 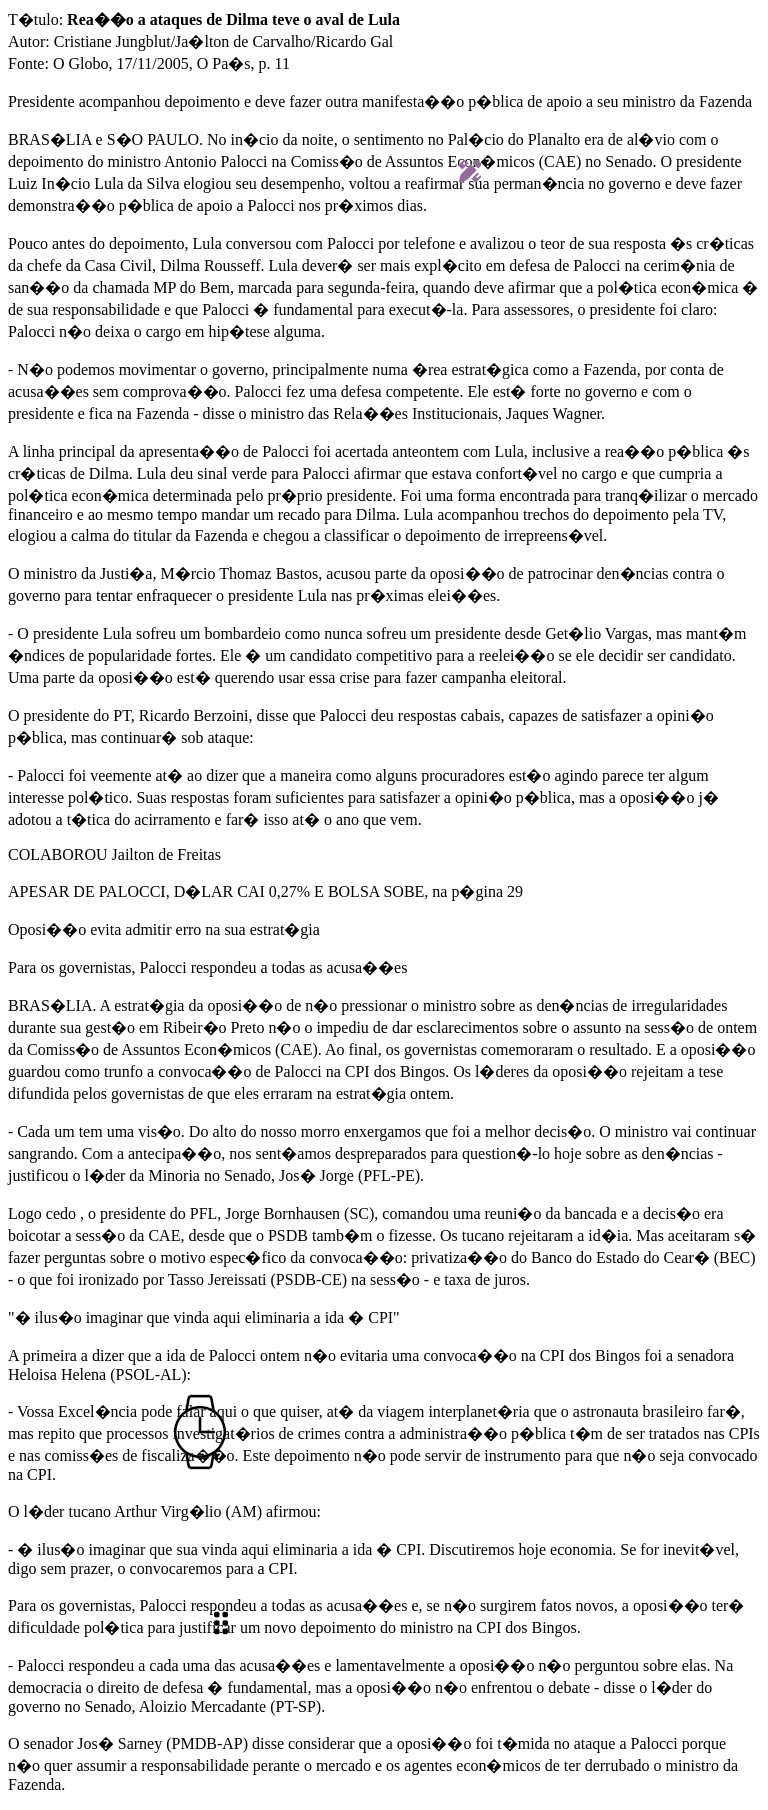 What do you see at coordinates (470, 171) in the screenshot?
I see `access design or editing tools` at bounding box center [470, 171].